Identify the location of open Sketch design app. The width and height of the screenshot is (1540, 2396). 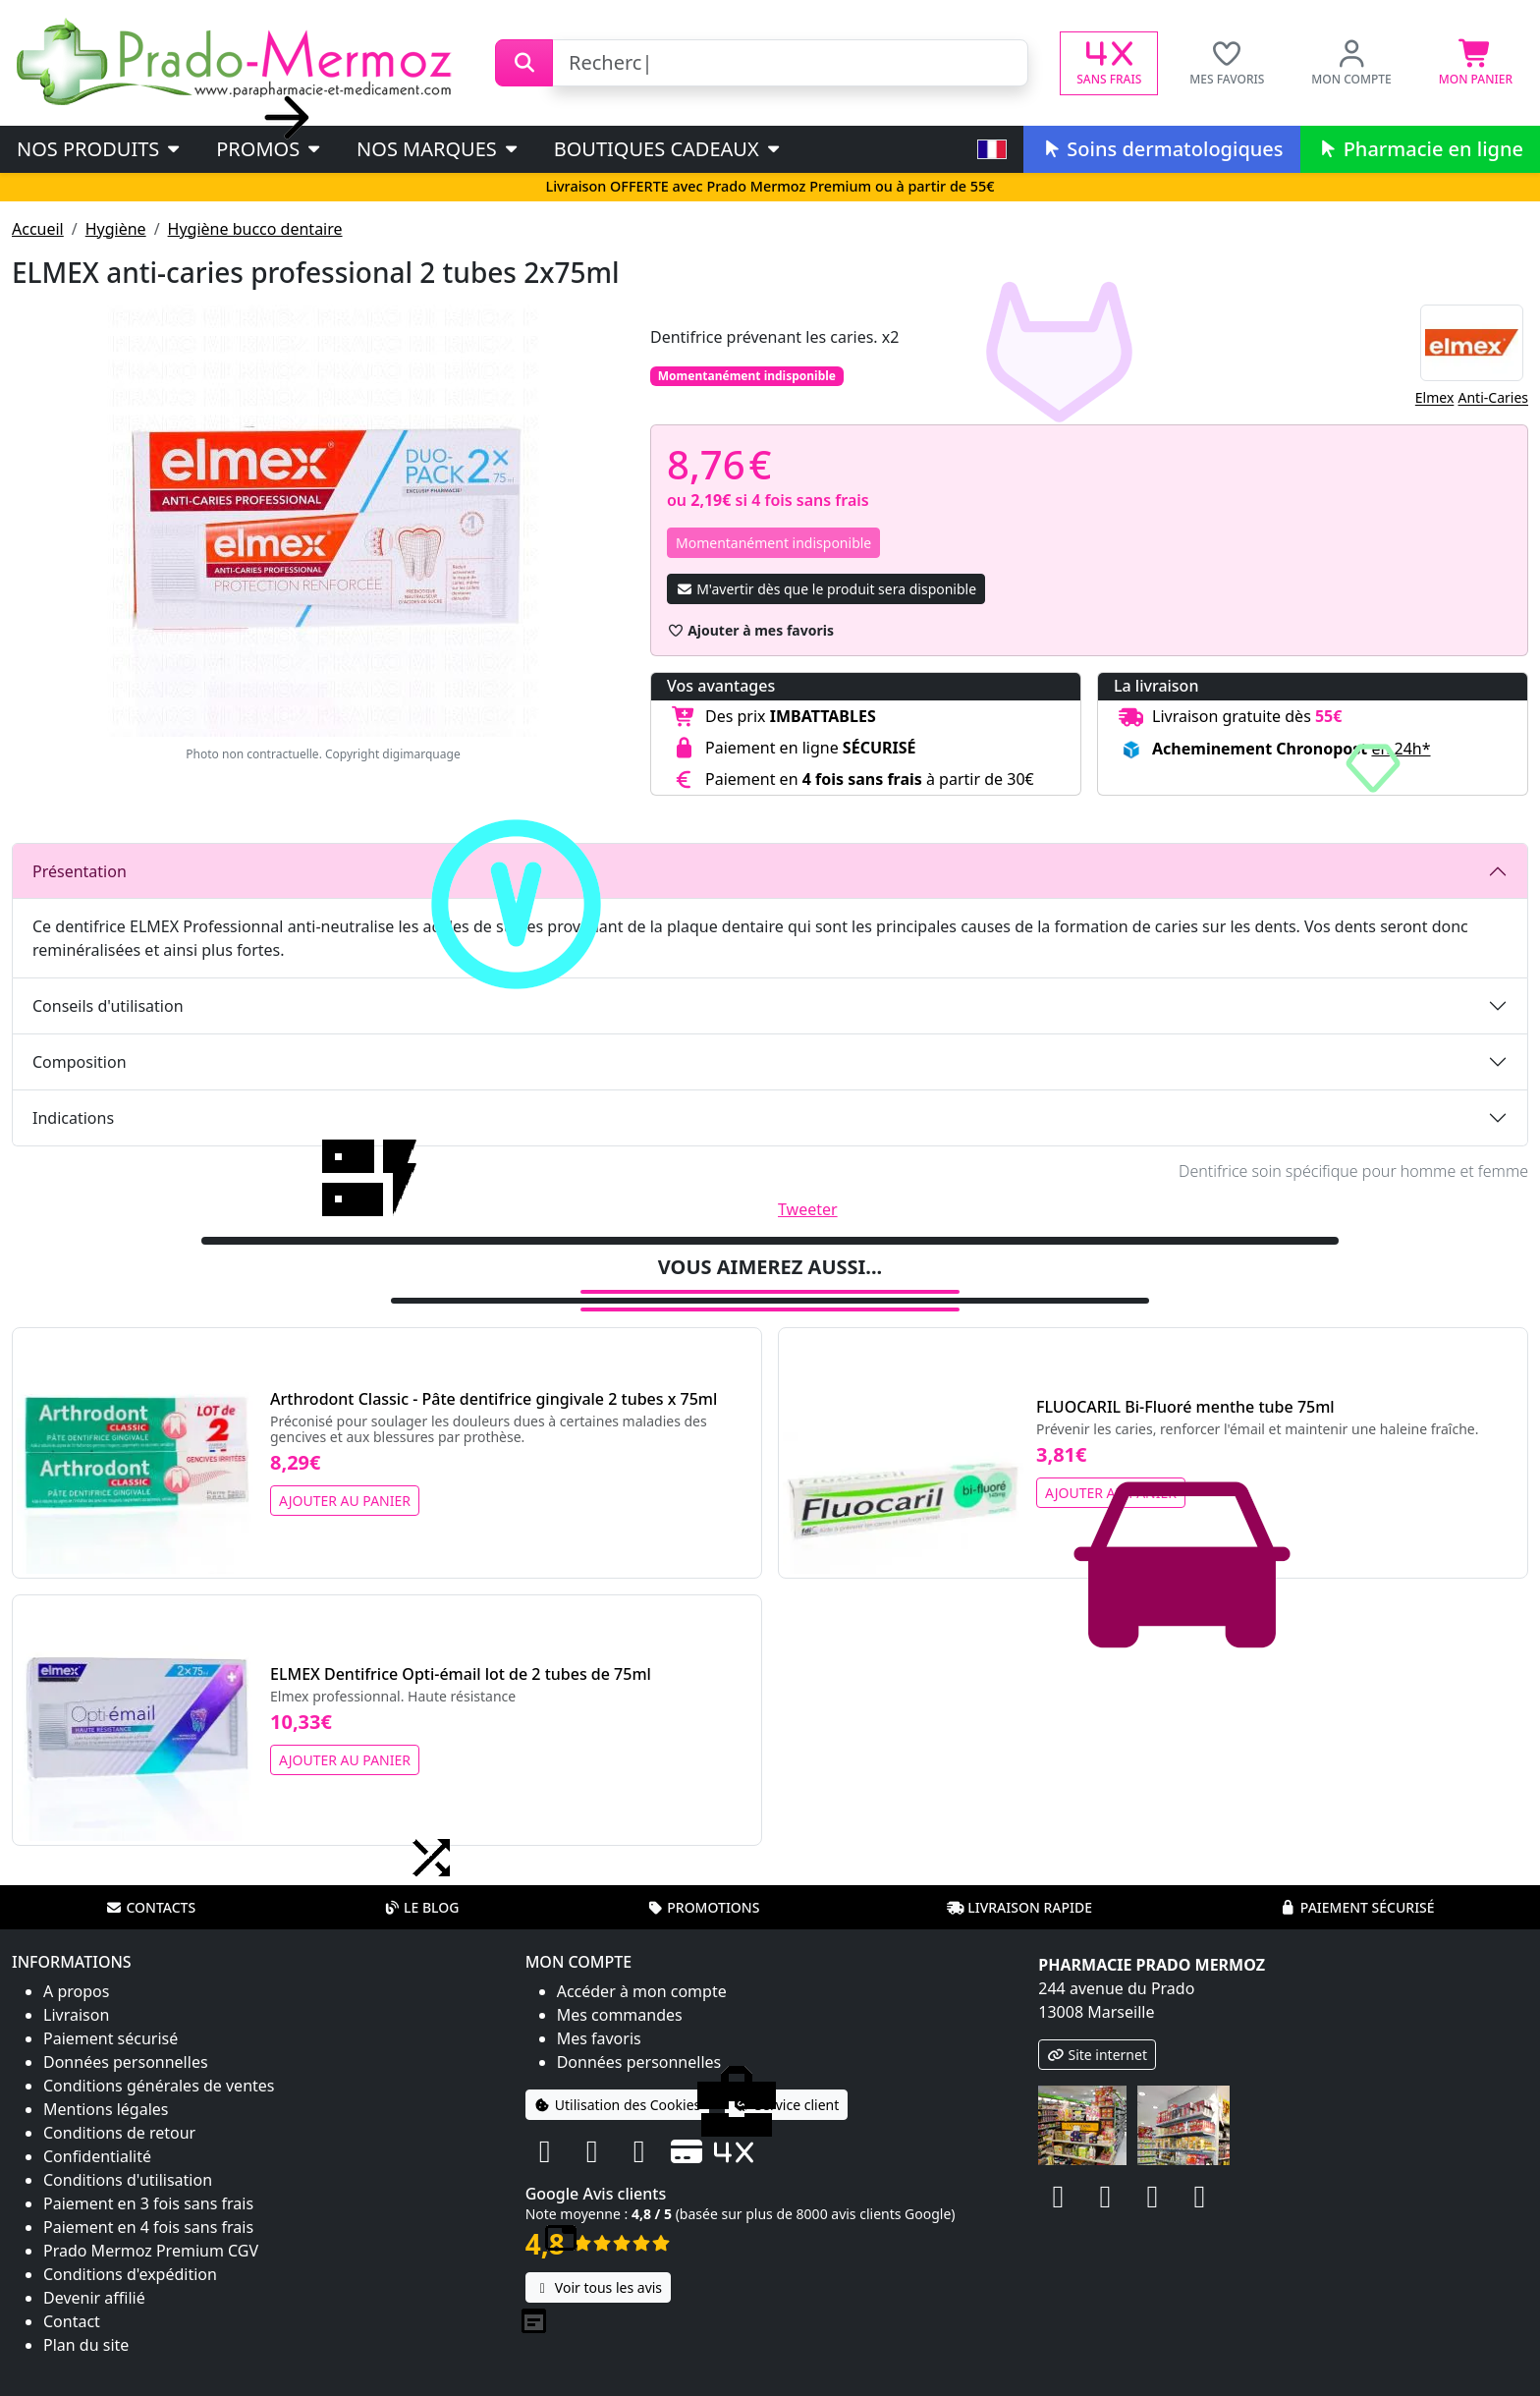
(1373, 768).